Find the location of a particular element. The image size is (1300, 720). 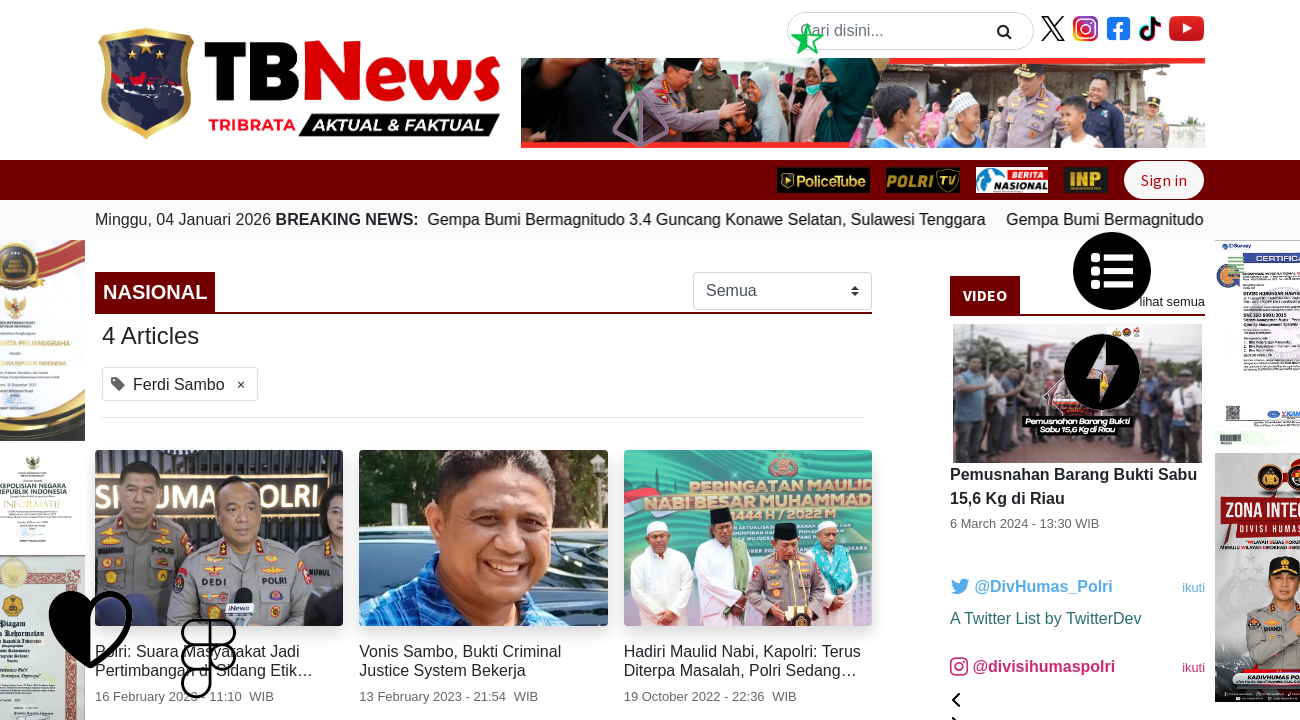

open Figma design file is located at coordinates (207, 657).